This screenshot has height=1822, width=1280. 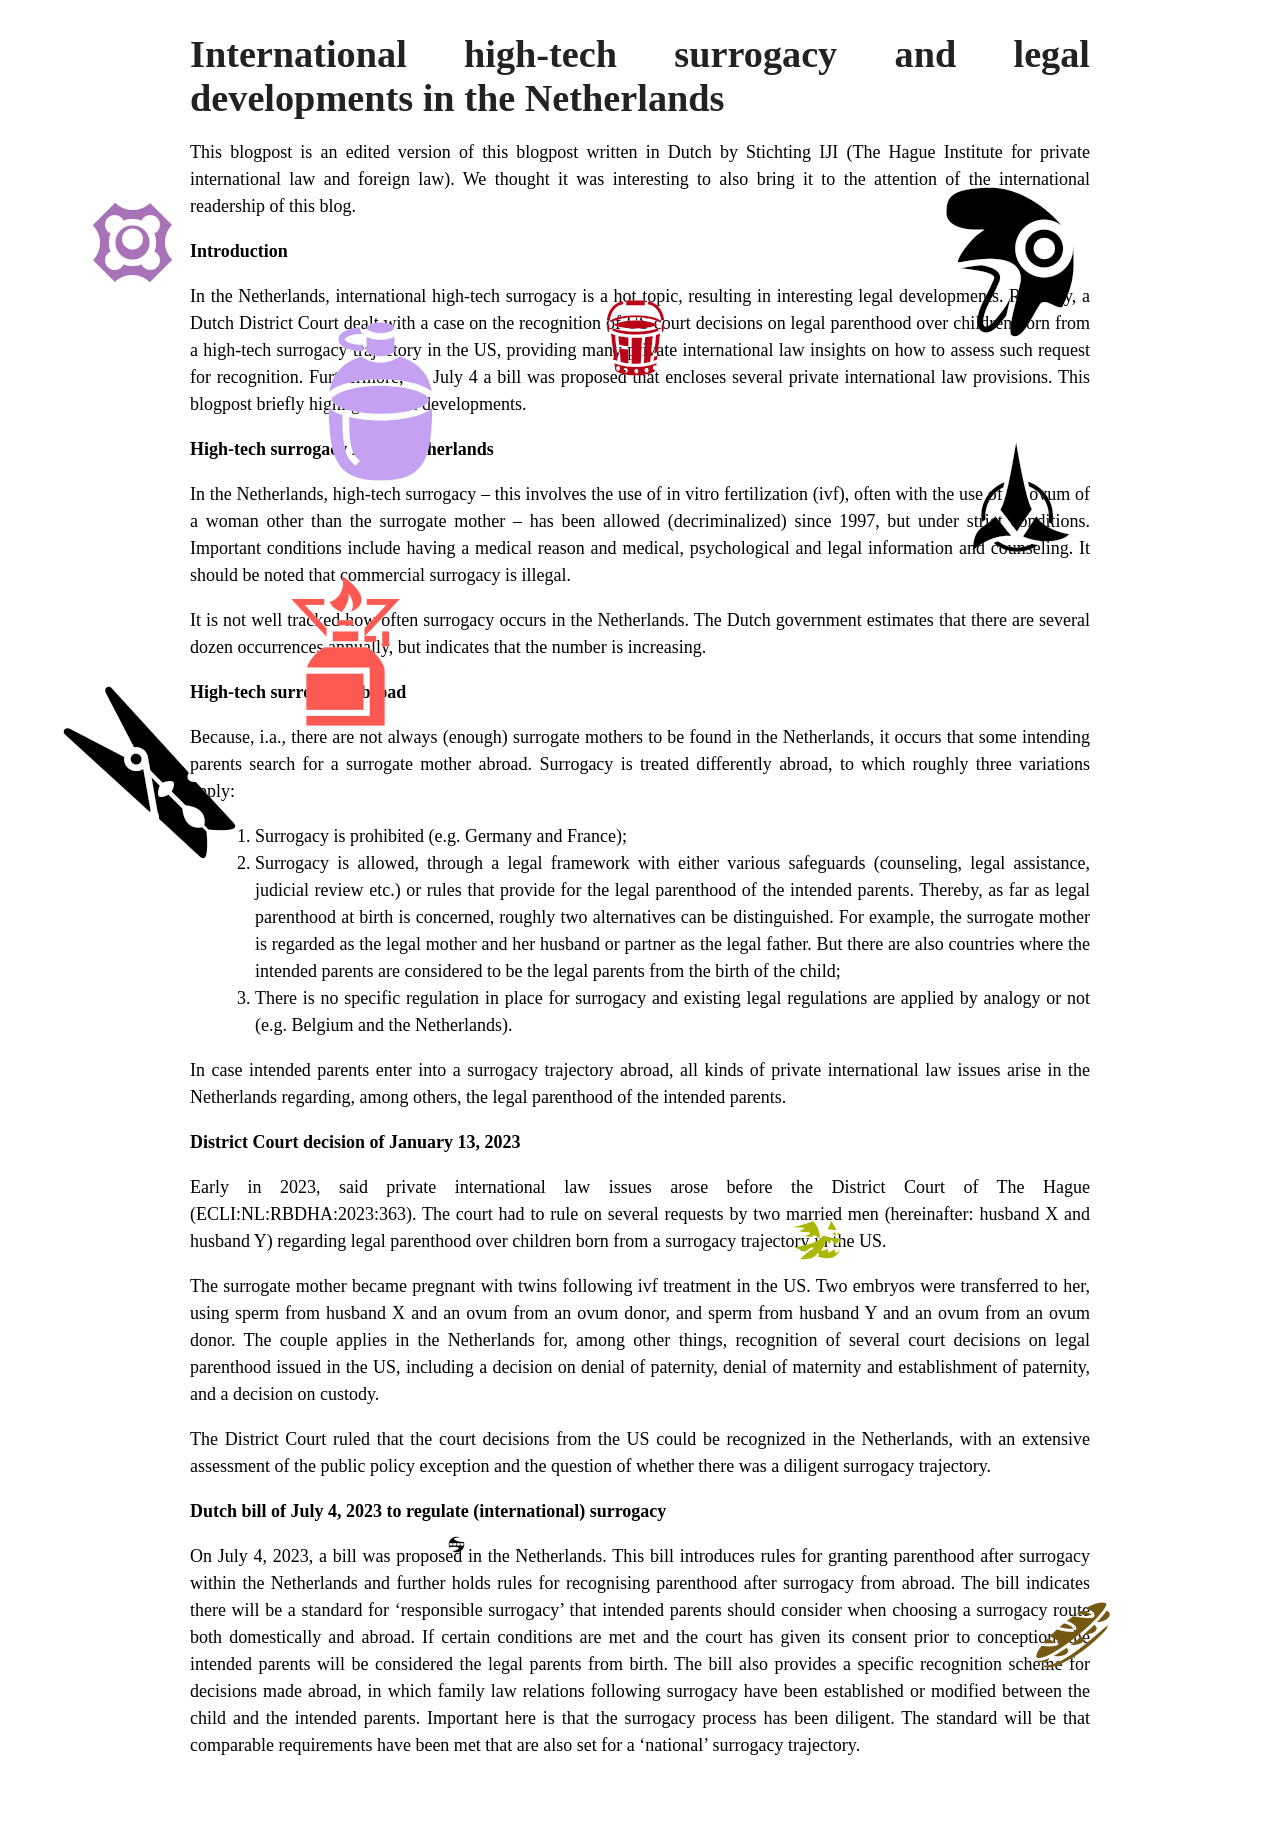 What do you see at coordinates (1073, 1635) in the screenshot?
I see `access food or dining options` at bounding box center [1073, 1635].